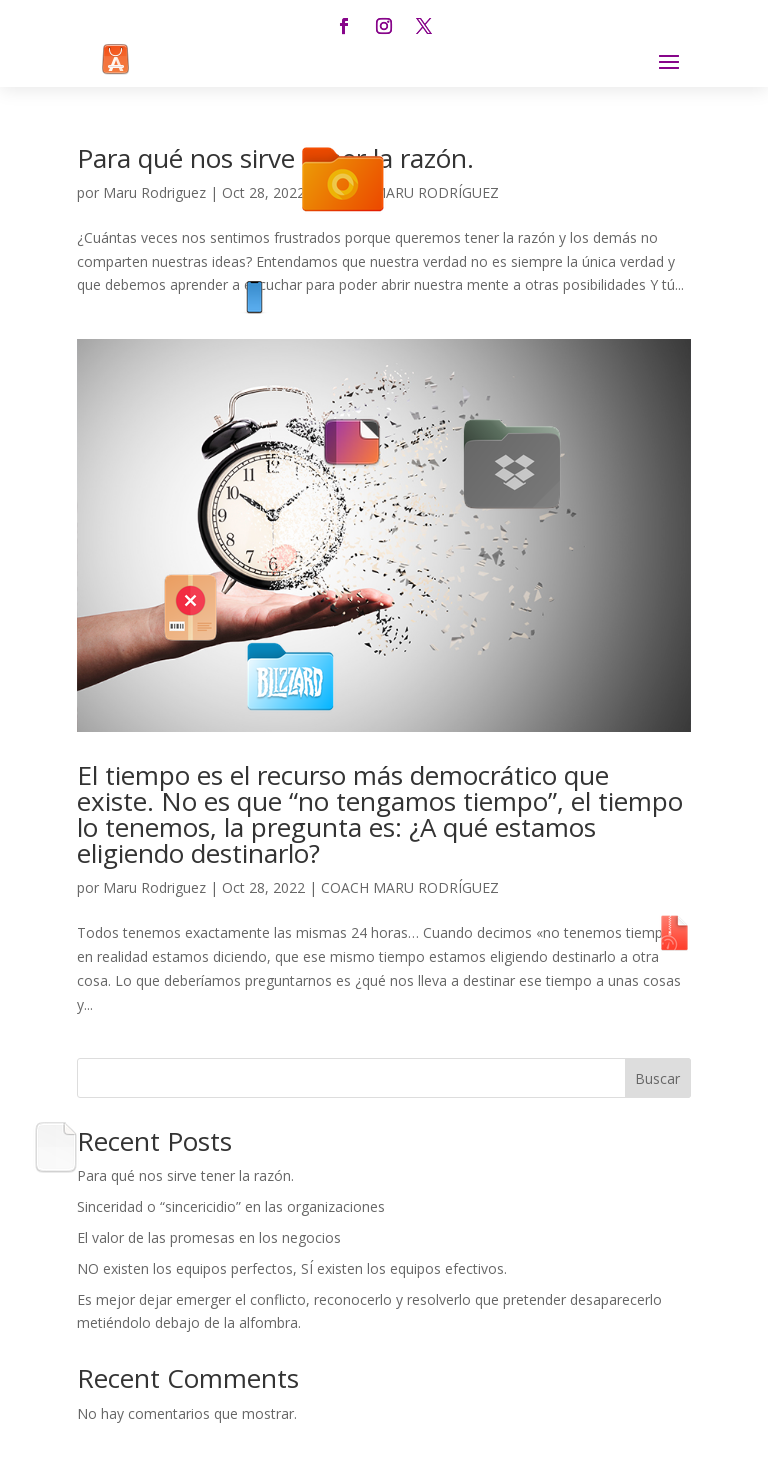  Describe the element at coordinates (116, 59) in the screenshot. I see `open the app center to browse and install applications` at that location.